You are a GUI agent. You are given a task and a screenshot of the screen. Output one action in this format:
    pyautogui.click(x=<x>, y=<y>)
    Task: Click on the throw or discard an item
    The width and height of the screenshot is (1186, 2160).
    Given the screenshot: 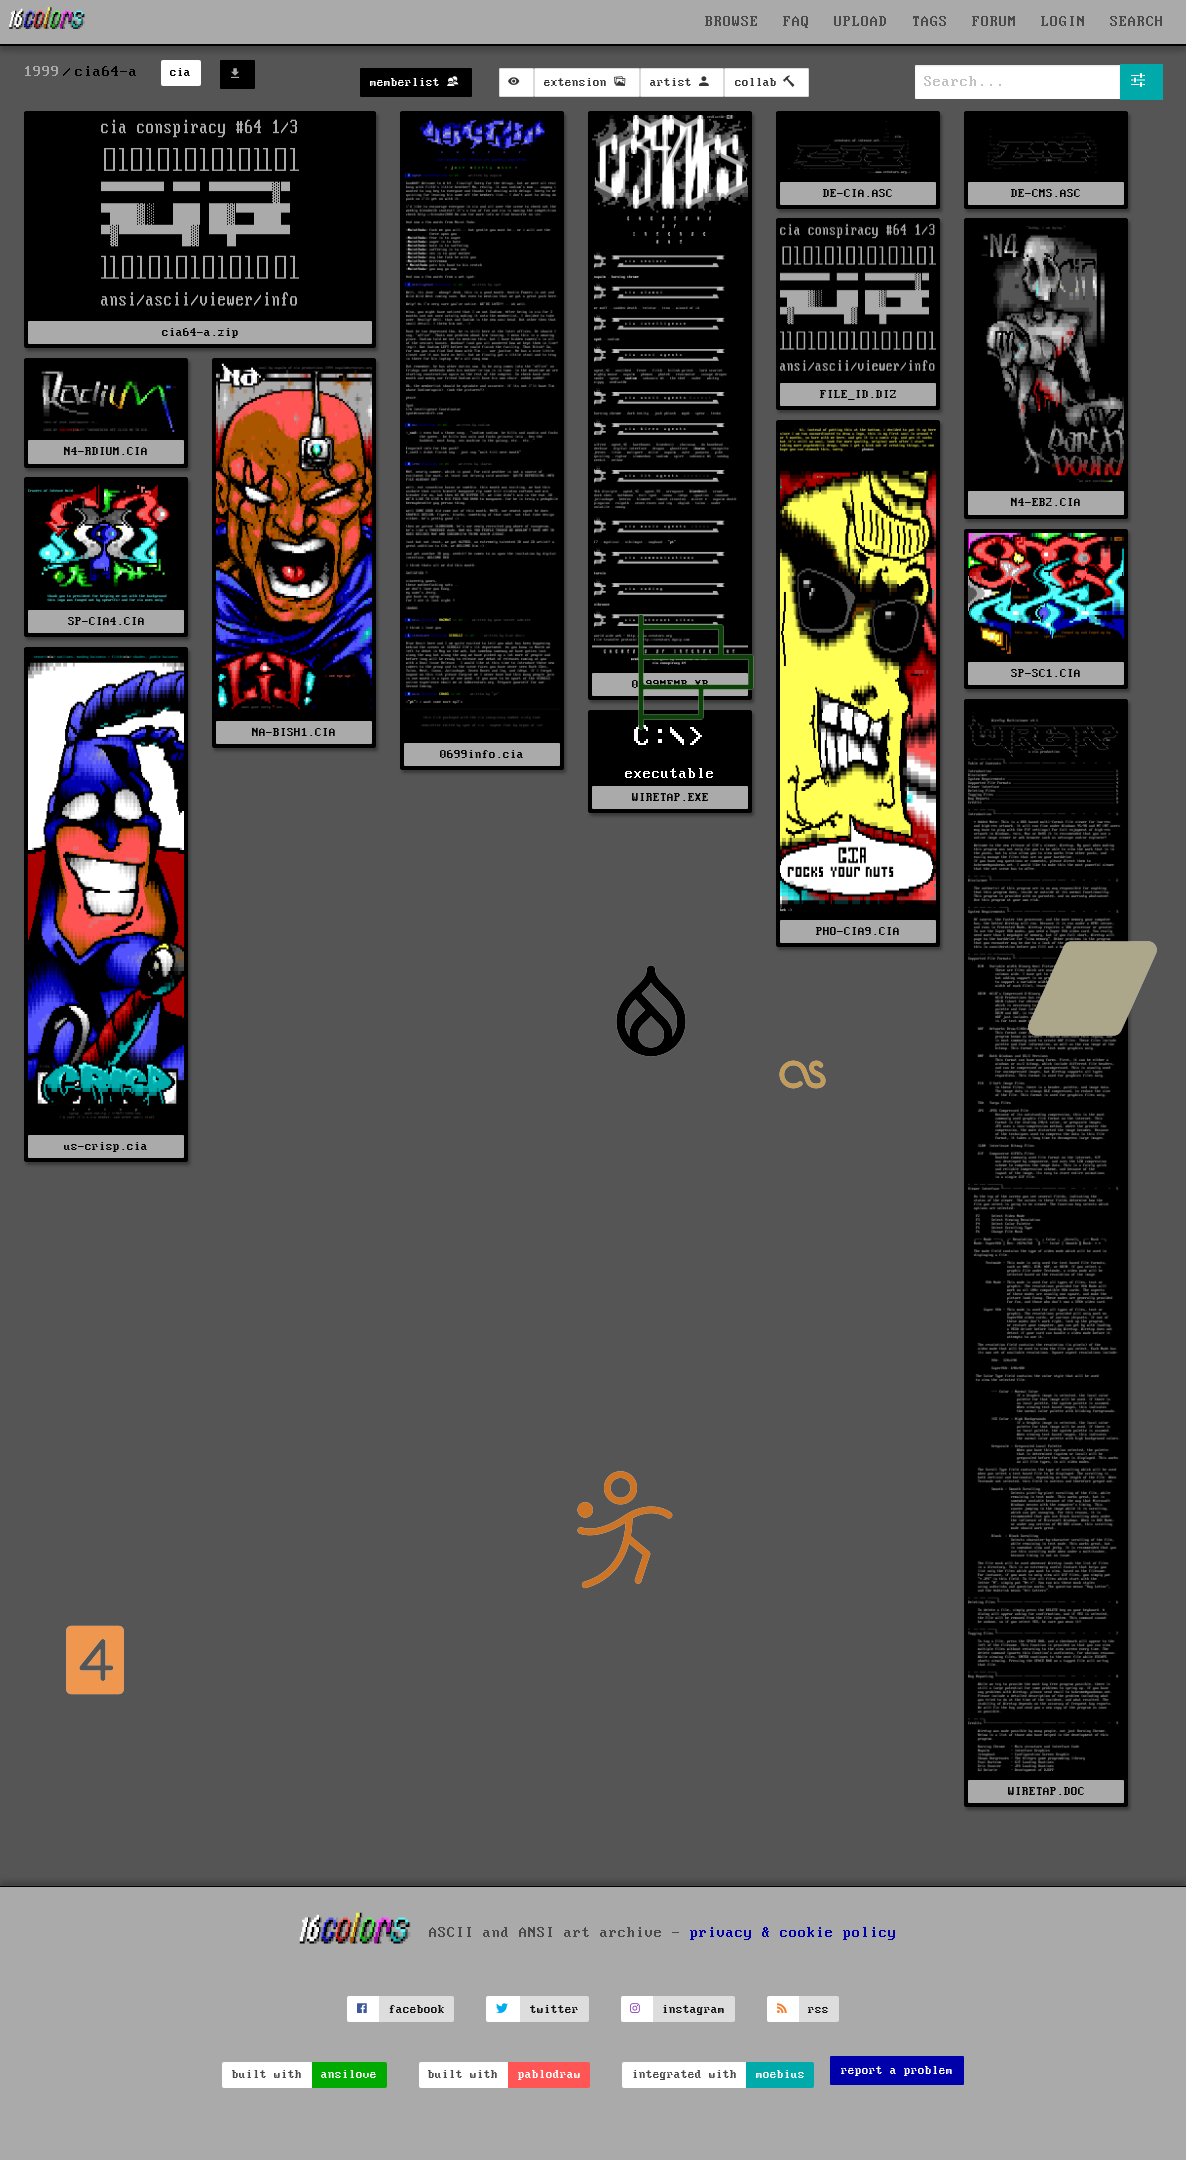 What is the action you would take?
    pyautogui.click(x=620, y=1527)
    